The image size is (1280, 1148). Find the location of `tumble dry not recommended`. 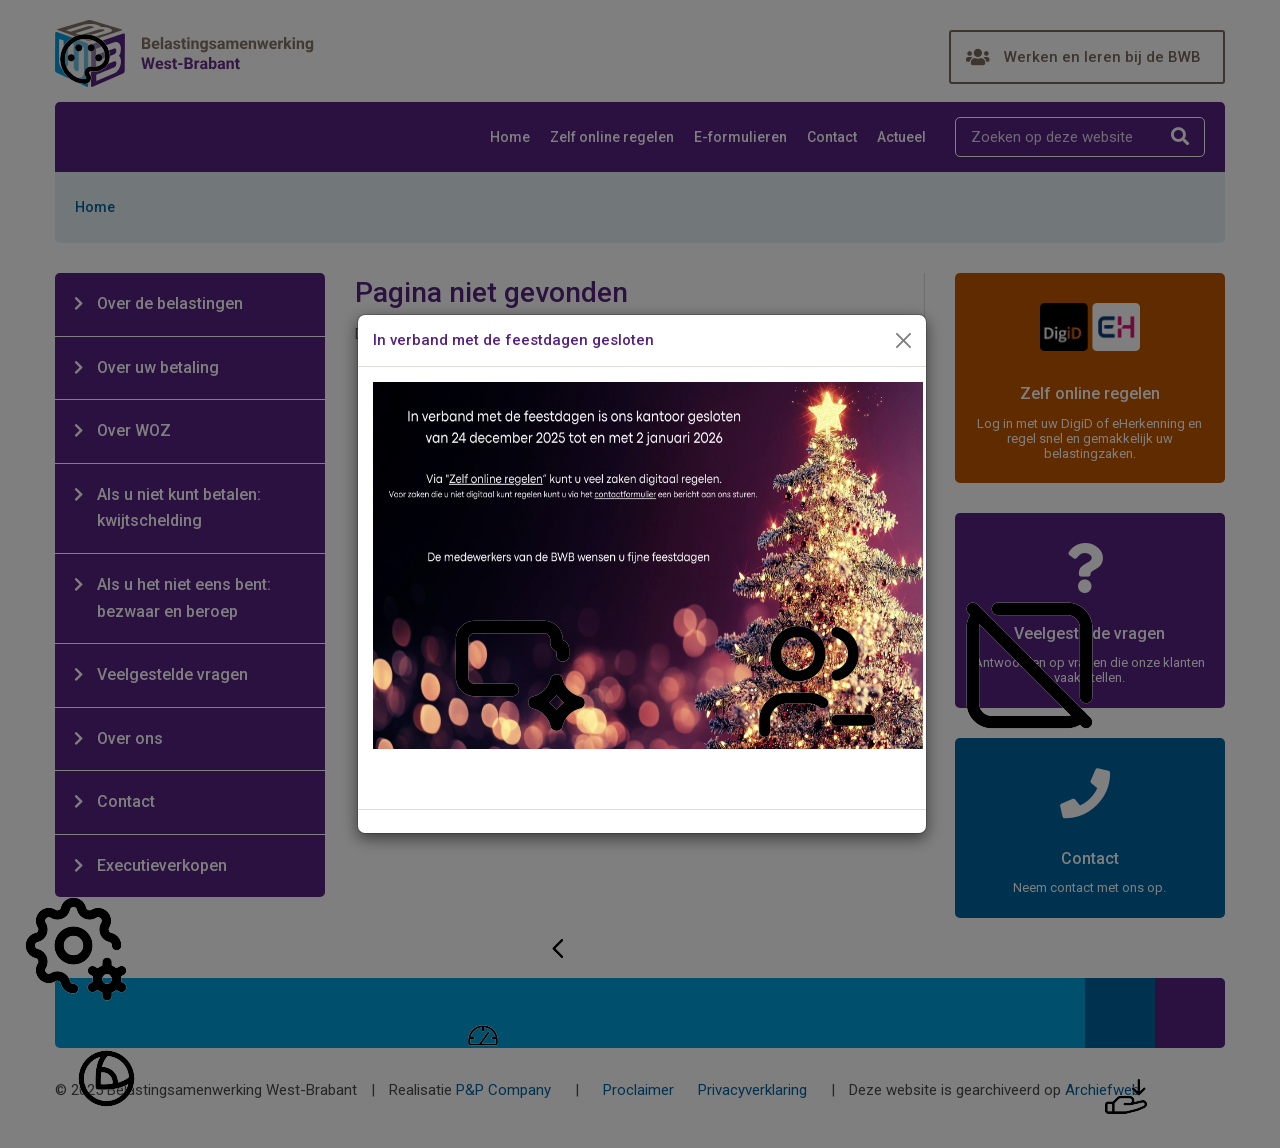

tumble dry not recommended is located at coordinates (1029, 665).